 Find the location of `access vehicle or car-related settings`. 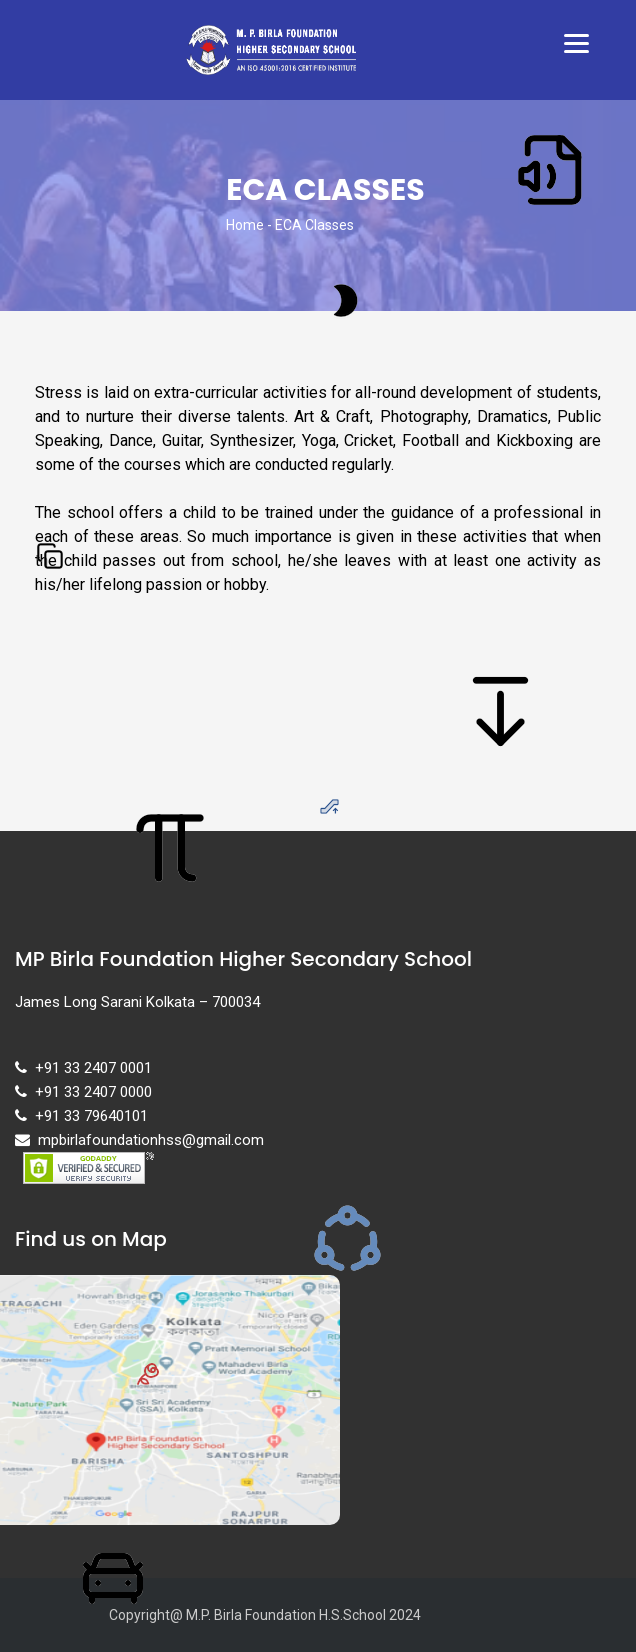

access vehicle or car-related settings is located at coordinates (113, 1577).